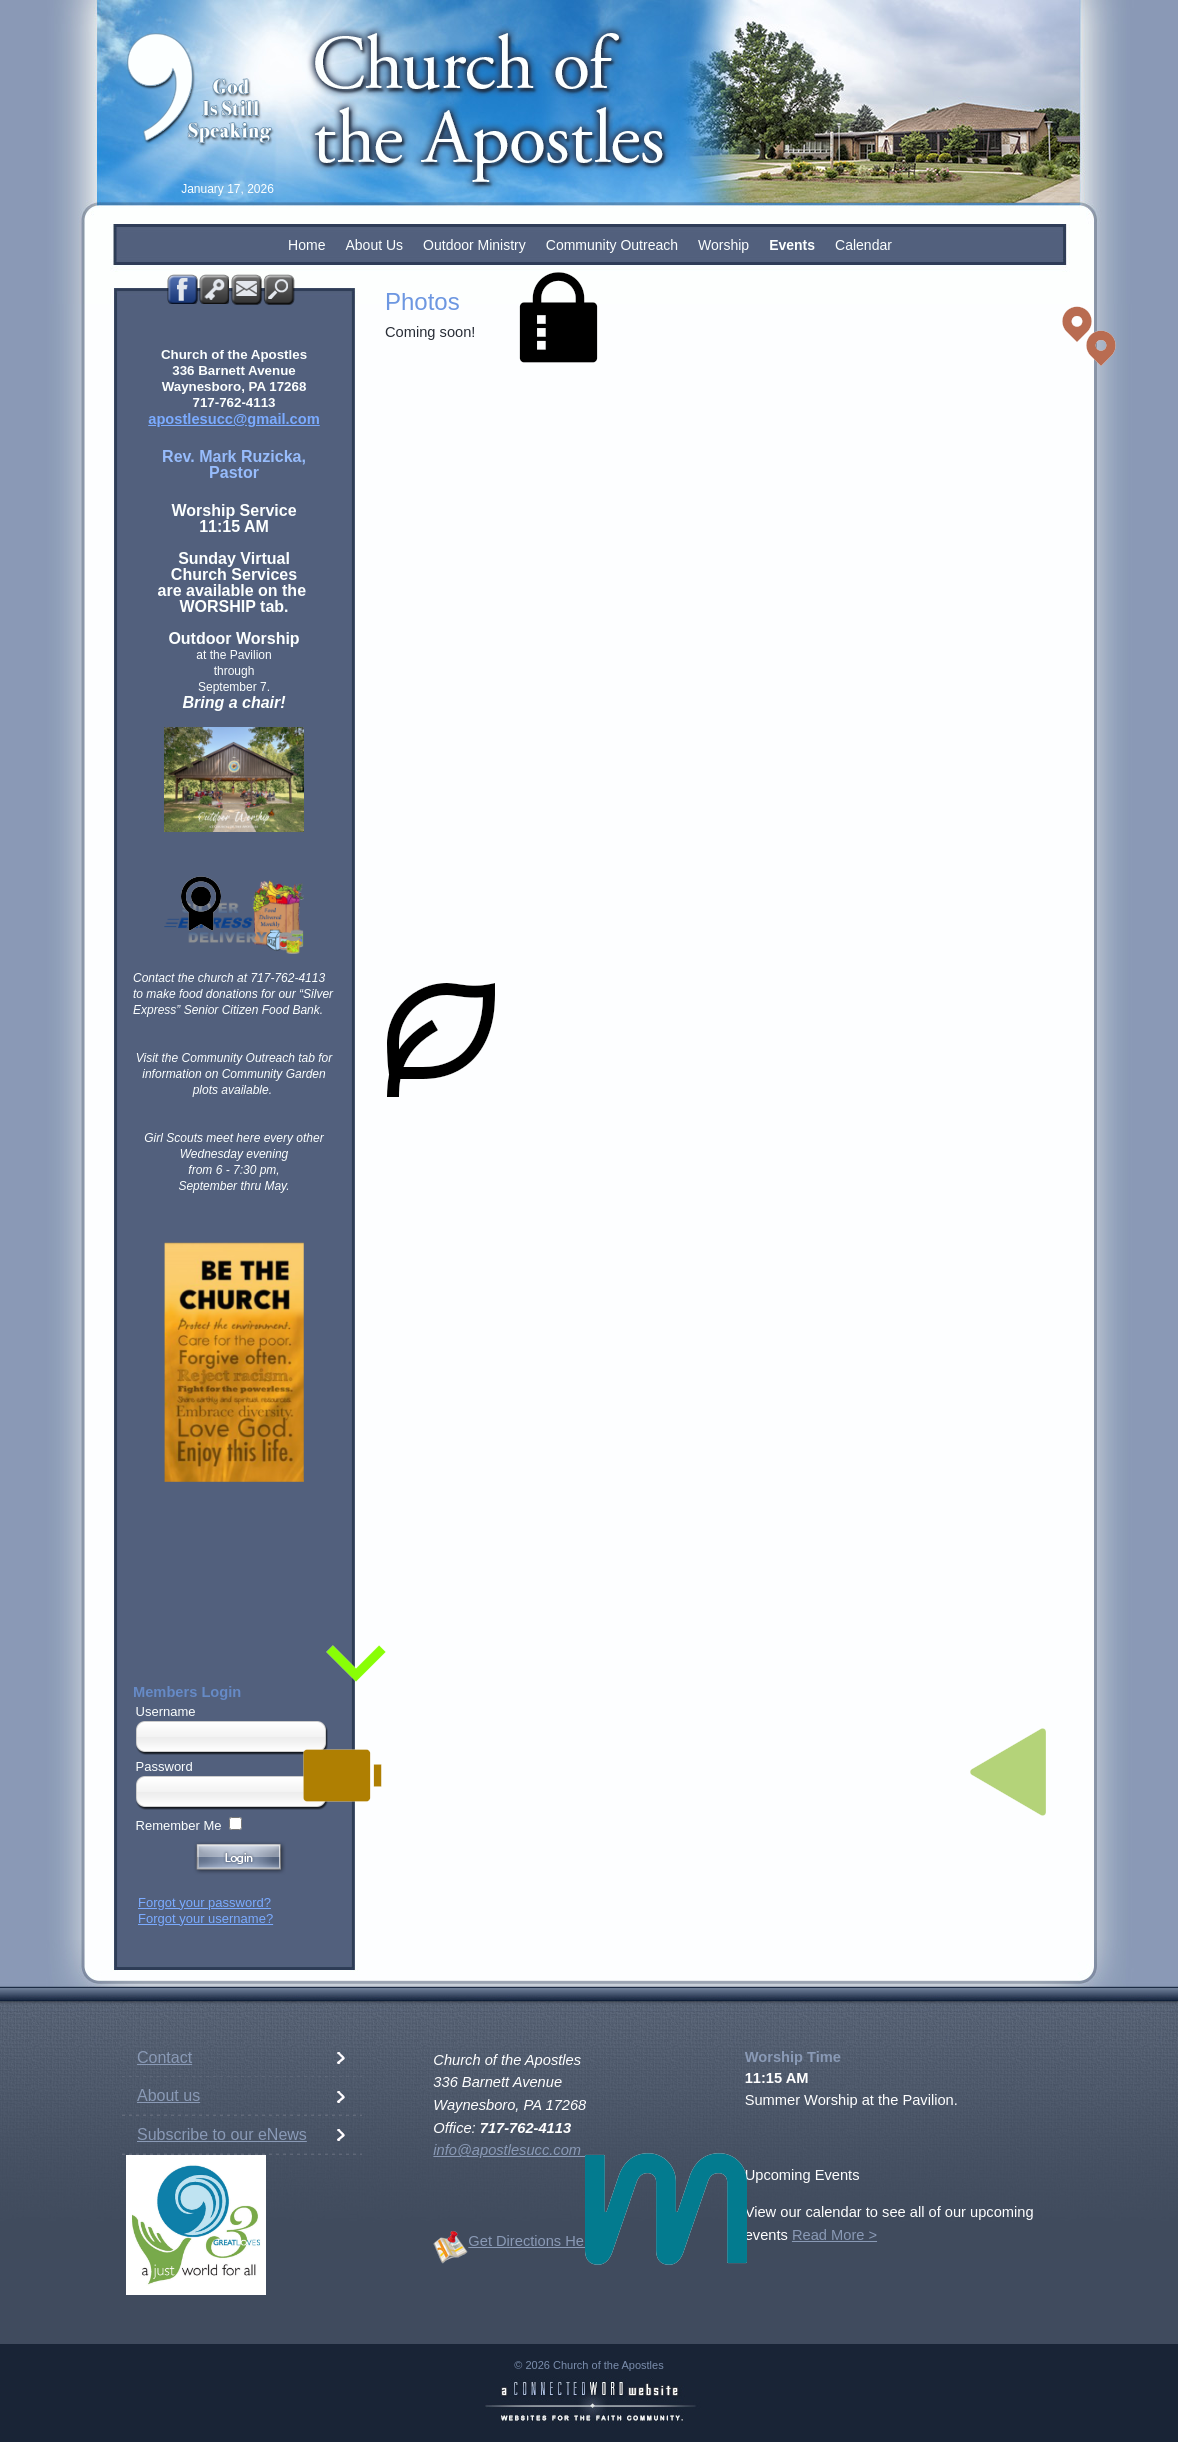 The width and height of the screenshot is (1178, 2442). Describe the element at coordinates (441, 1037) in the screenshot. I see `indicates eco-friendly or sustainable option` at that location.